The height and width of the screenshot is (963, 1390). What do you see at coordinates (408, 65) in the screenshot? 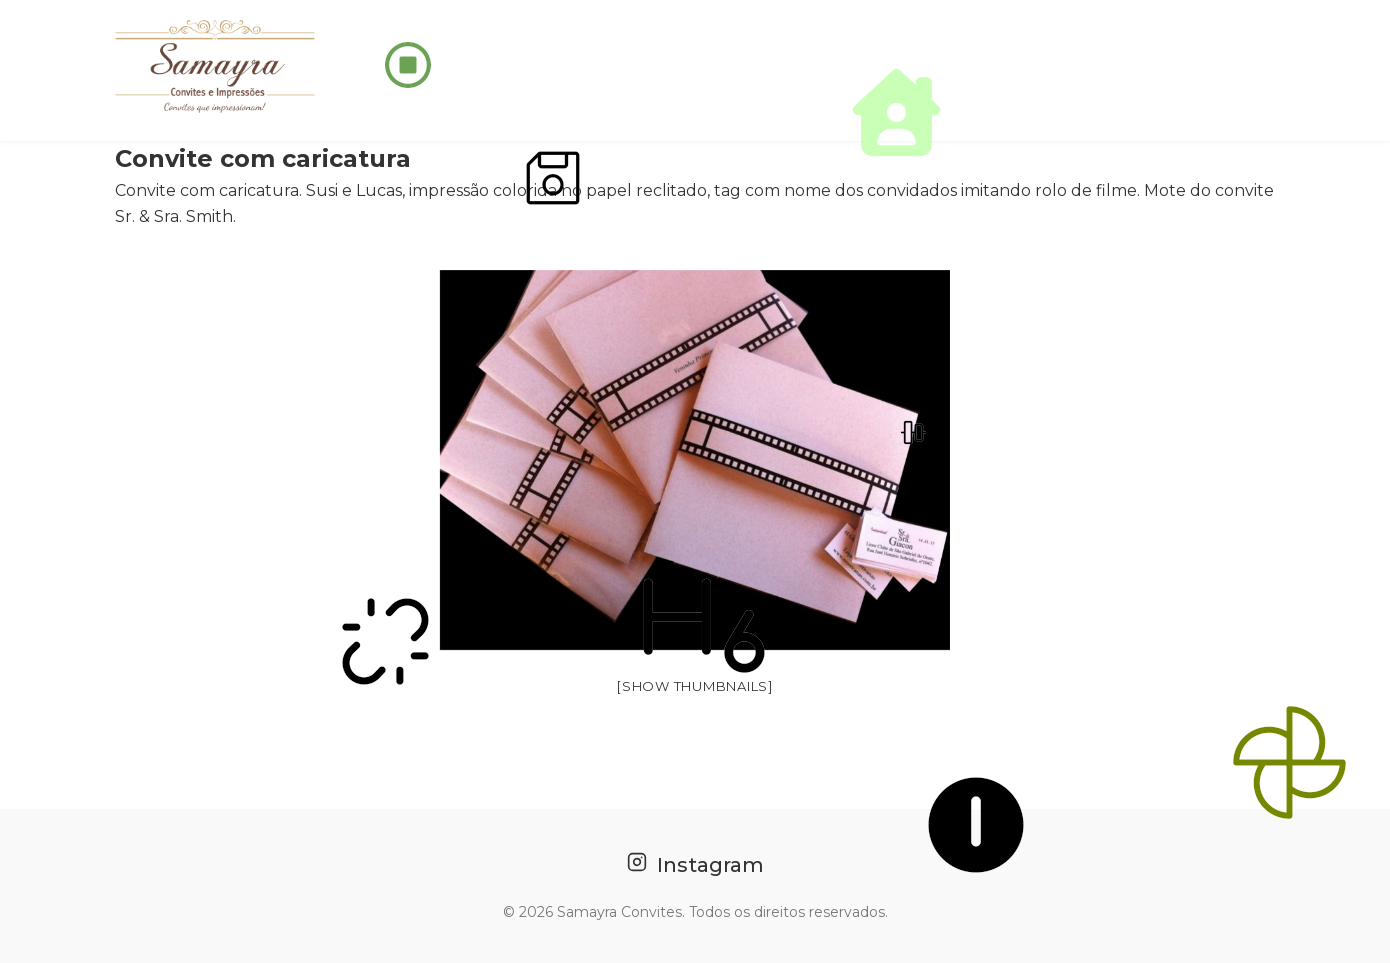
I see `stop media playback` at bounding box center [408, 65].